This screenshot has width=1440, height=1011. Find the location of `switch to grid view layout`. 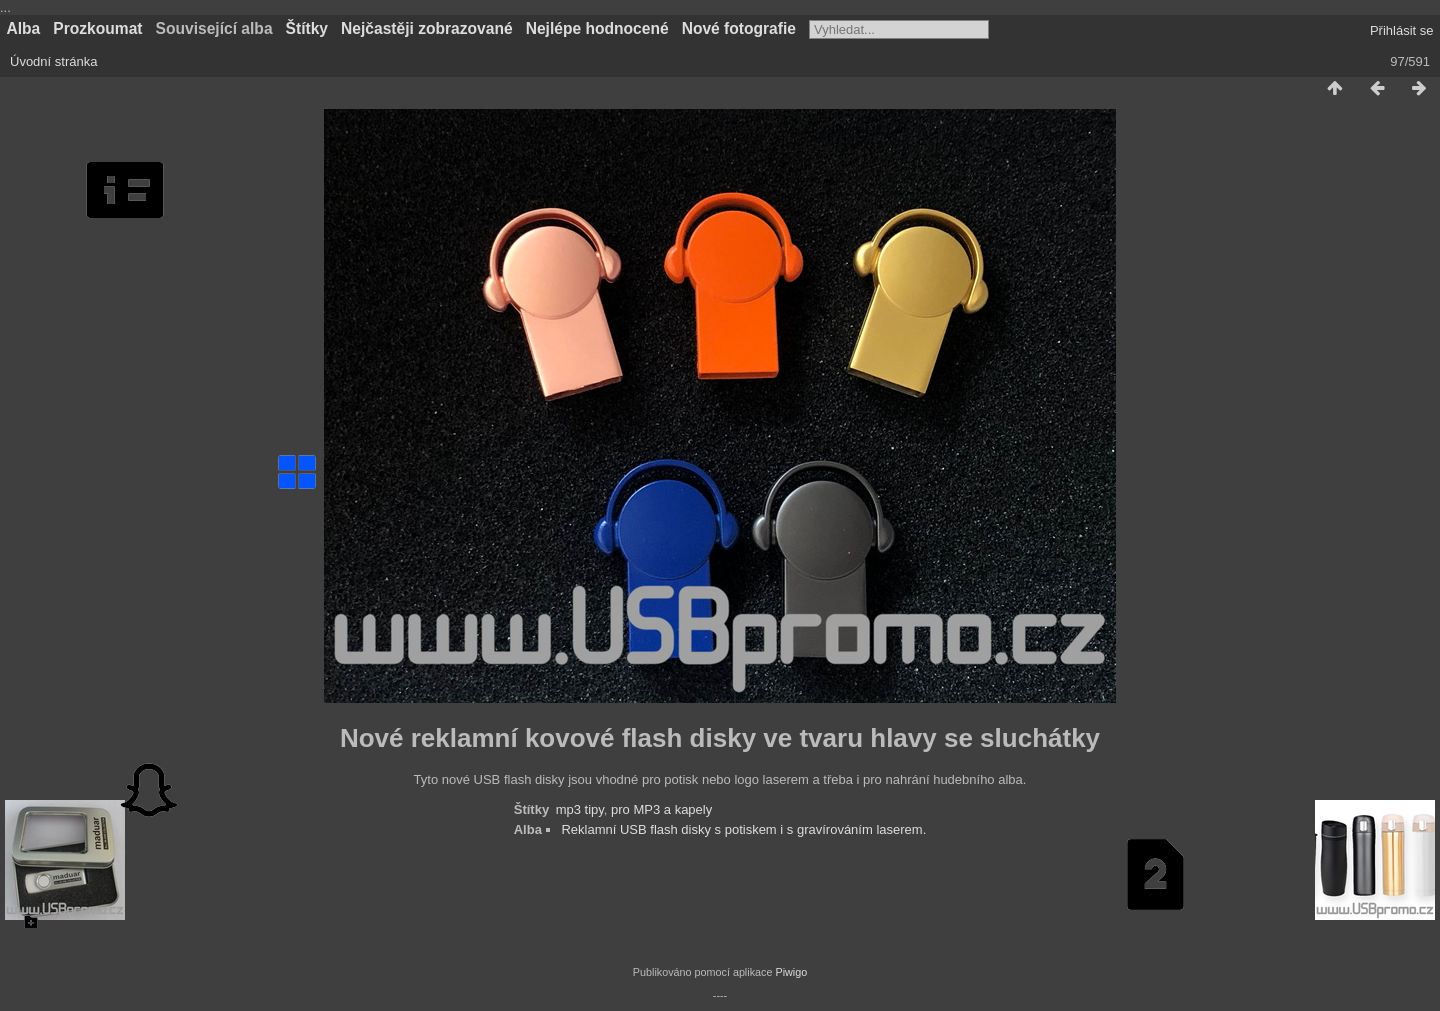

switch to grid view layout is located at coordinates (297, 472).